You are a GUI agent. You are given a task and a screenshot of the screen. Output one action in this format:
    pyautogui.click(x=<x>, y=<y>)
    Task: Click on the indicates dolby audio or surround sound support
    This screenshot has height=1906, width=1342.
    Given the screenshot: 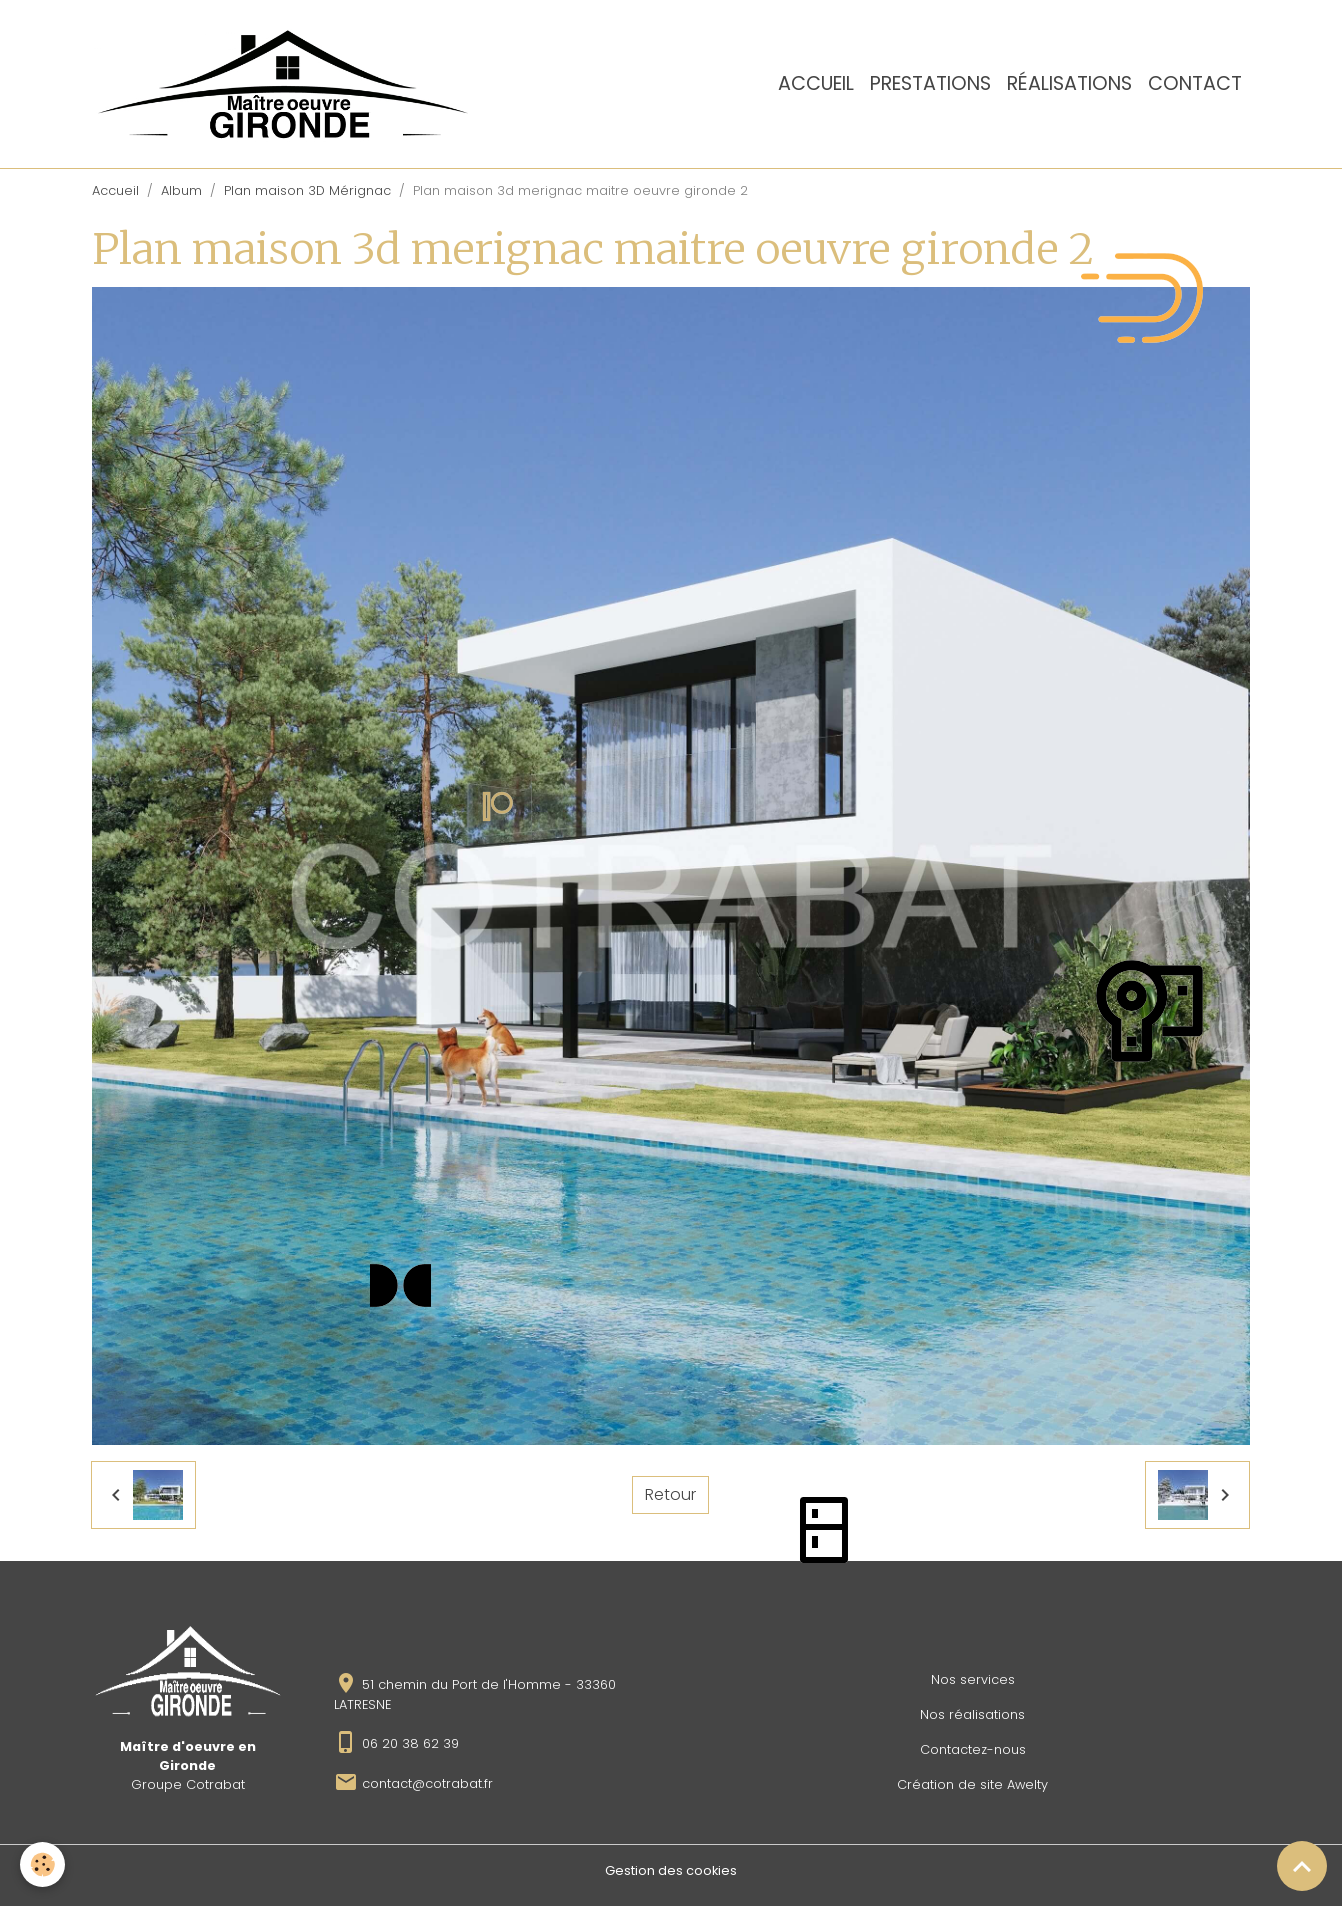 What is the action you would take?
    pyautogui.click(x=400, y=1285)
    